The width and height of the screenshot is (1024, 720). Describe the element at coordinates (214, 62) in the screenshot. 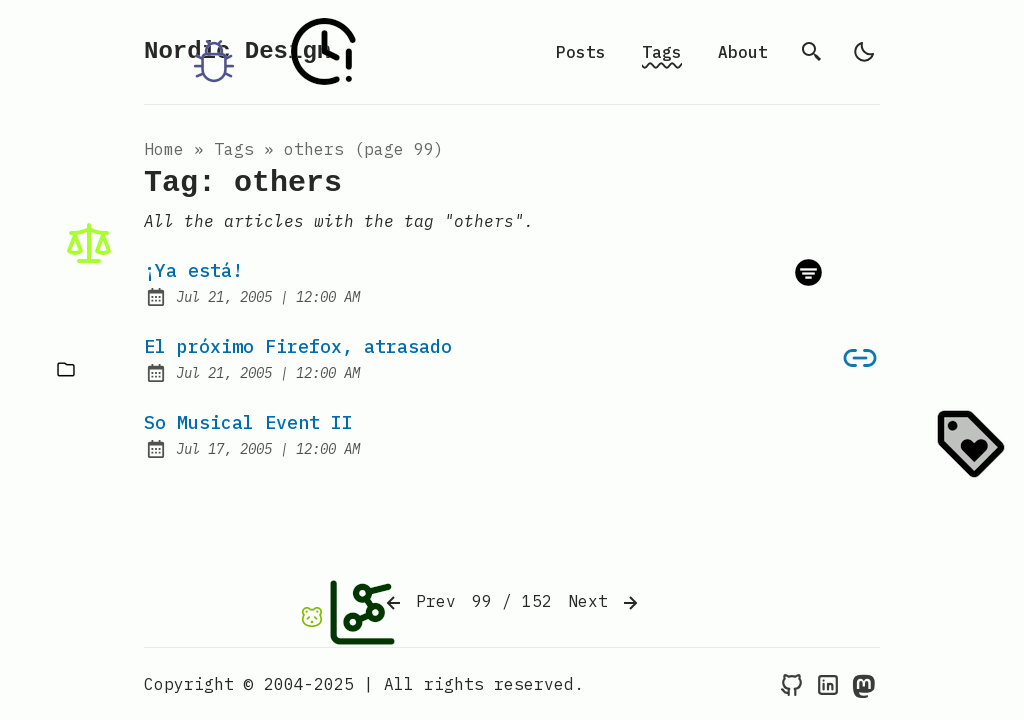

I see `report a bug or issue` at that location.